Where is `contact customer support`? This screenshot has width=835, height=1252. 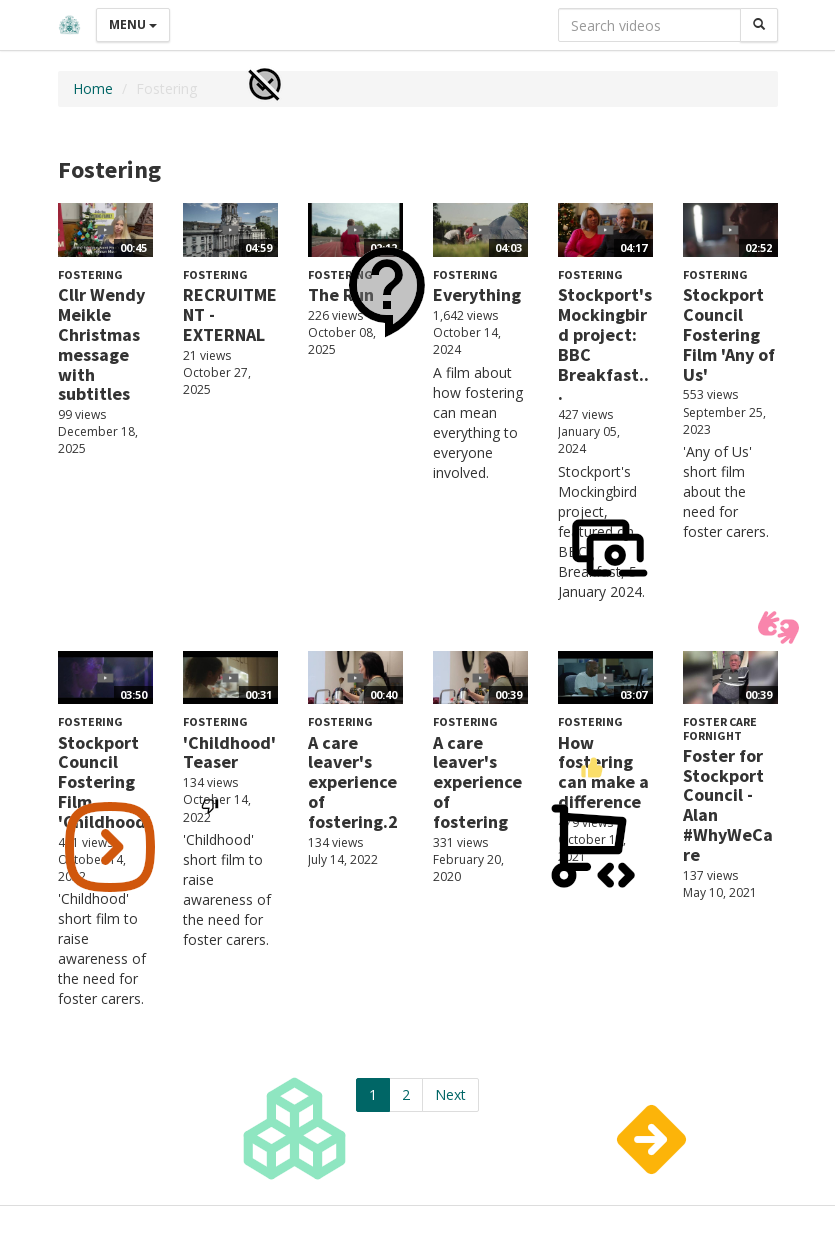 contact customer support is located at coordinates (389, 291).